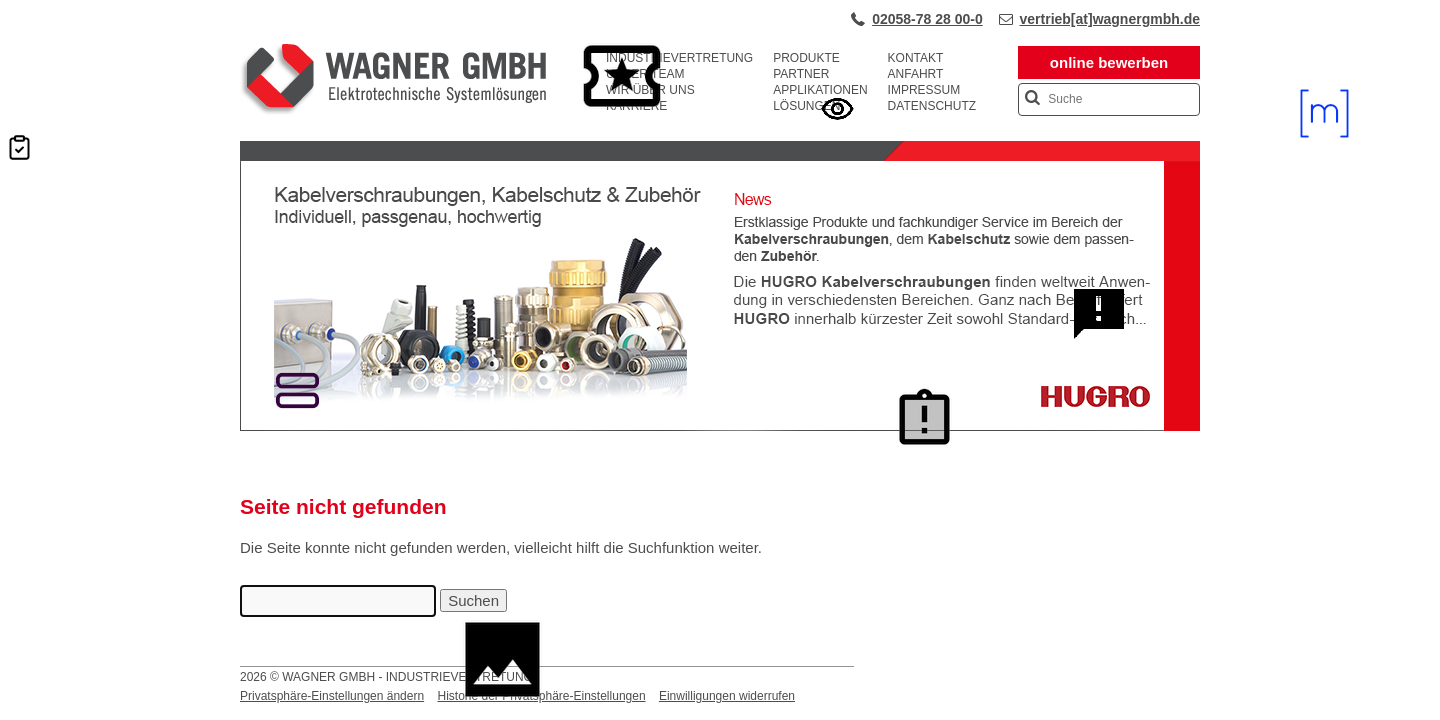 Image resolution: width=1440 pixels, height=720 pixels. What do you see at coordinates (297, 390) in the screenshot?
I see `stretch or expand content horizontally` at bounding box center [297, 390].